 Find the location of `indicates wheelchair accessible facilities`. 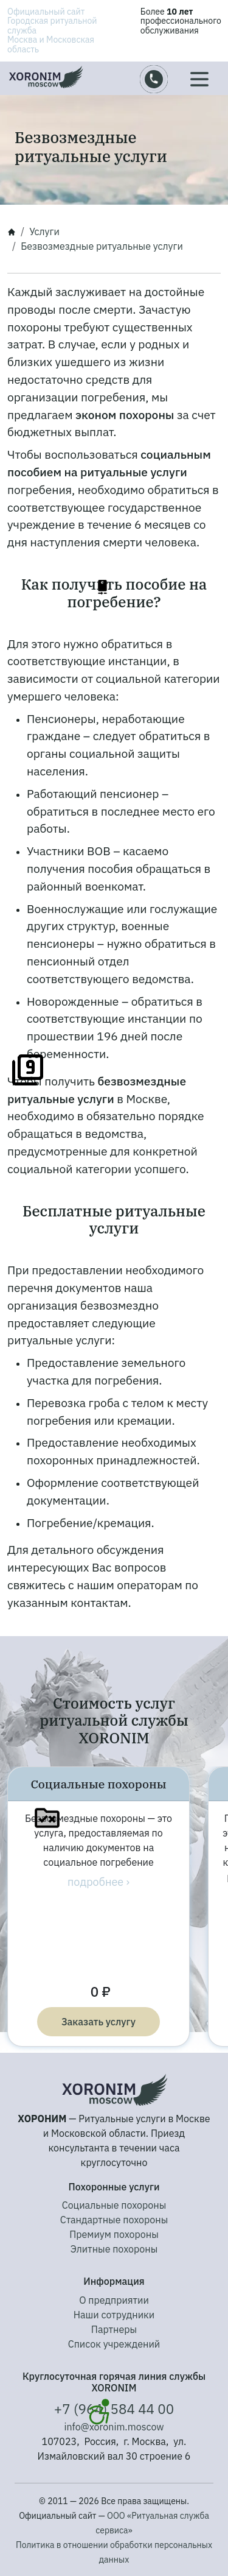

indicates wheelchair accessible facilities is located at coordinates (100, 2412).